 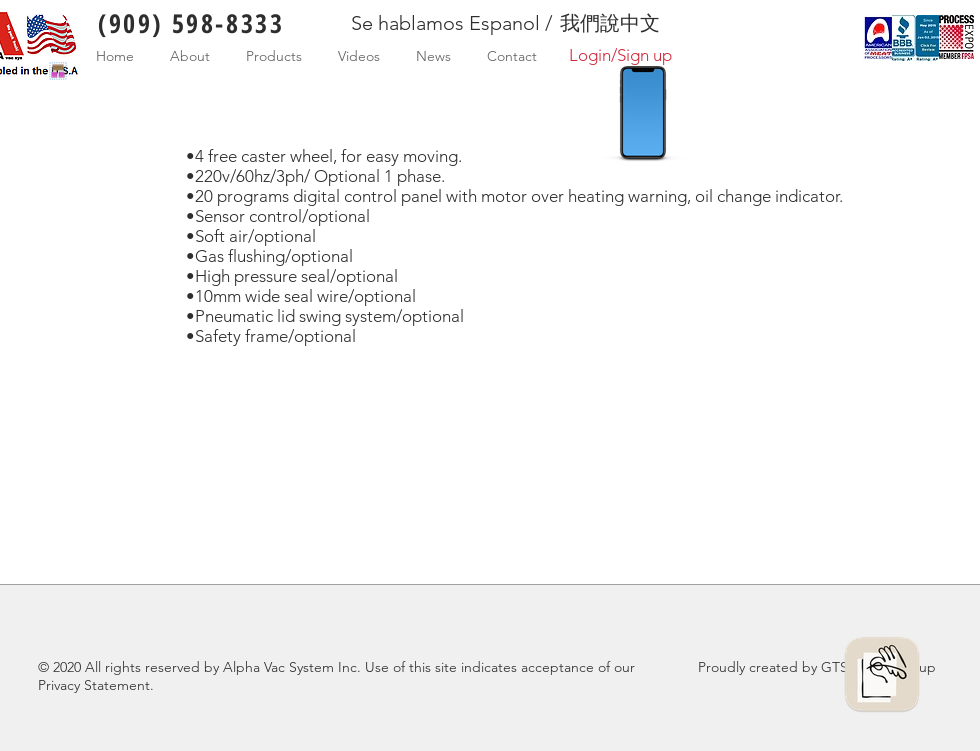 What do you see at coordinates (882, 674) in the screenshot?
I see `open Claude Notes app` at bounding box center [882, 674].